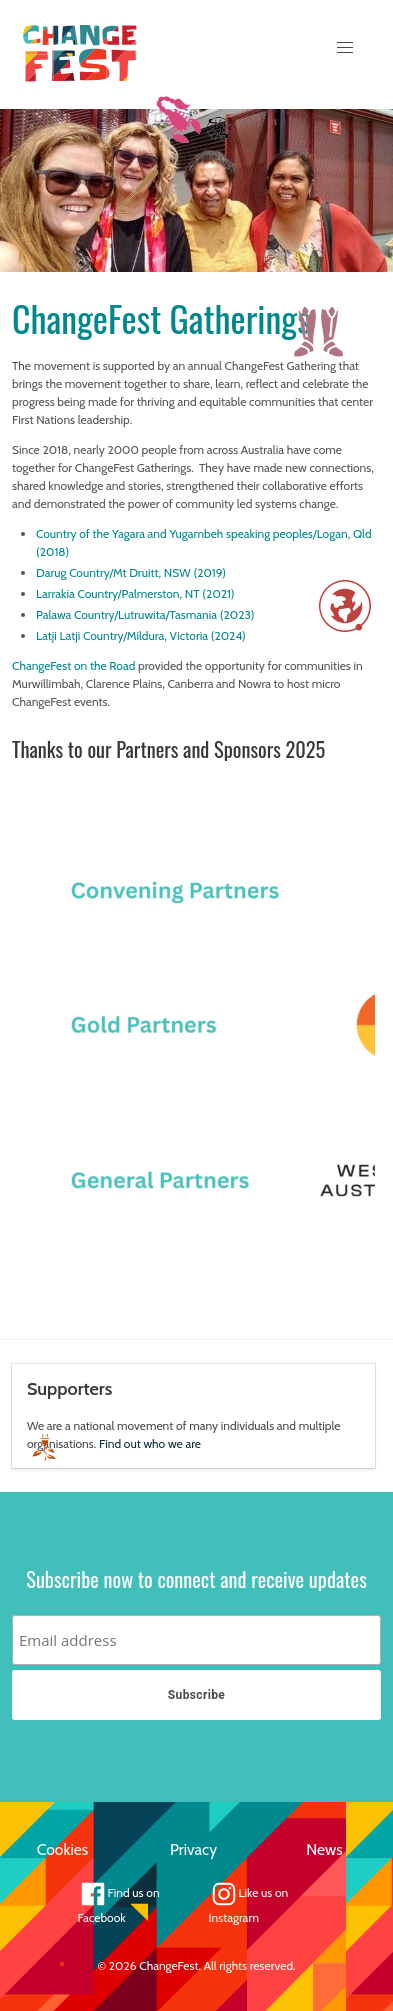 Image resolution: width=393 pixels, height=2011 pixels. What do you see at coordinates (318, 331) in the screenshot?
I see `equip leg armor to your character` at bounding box center [318, 331].